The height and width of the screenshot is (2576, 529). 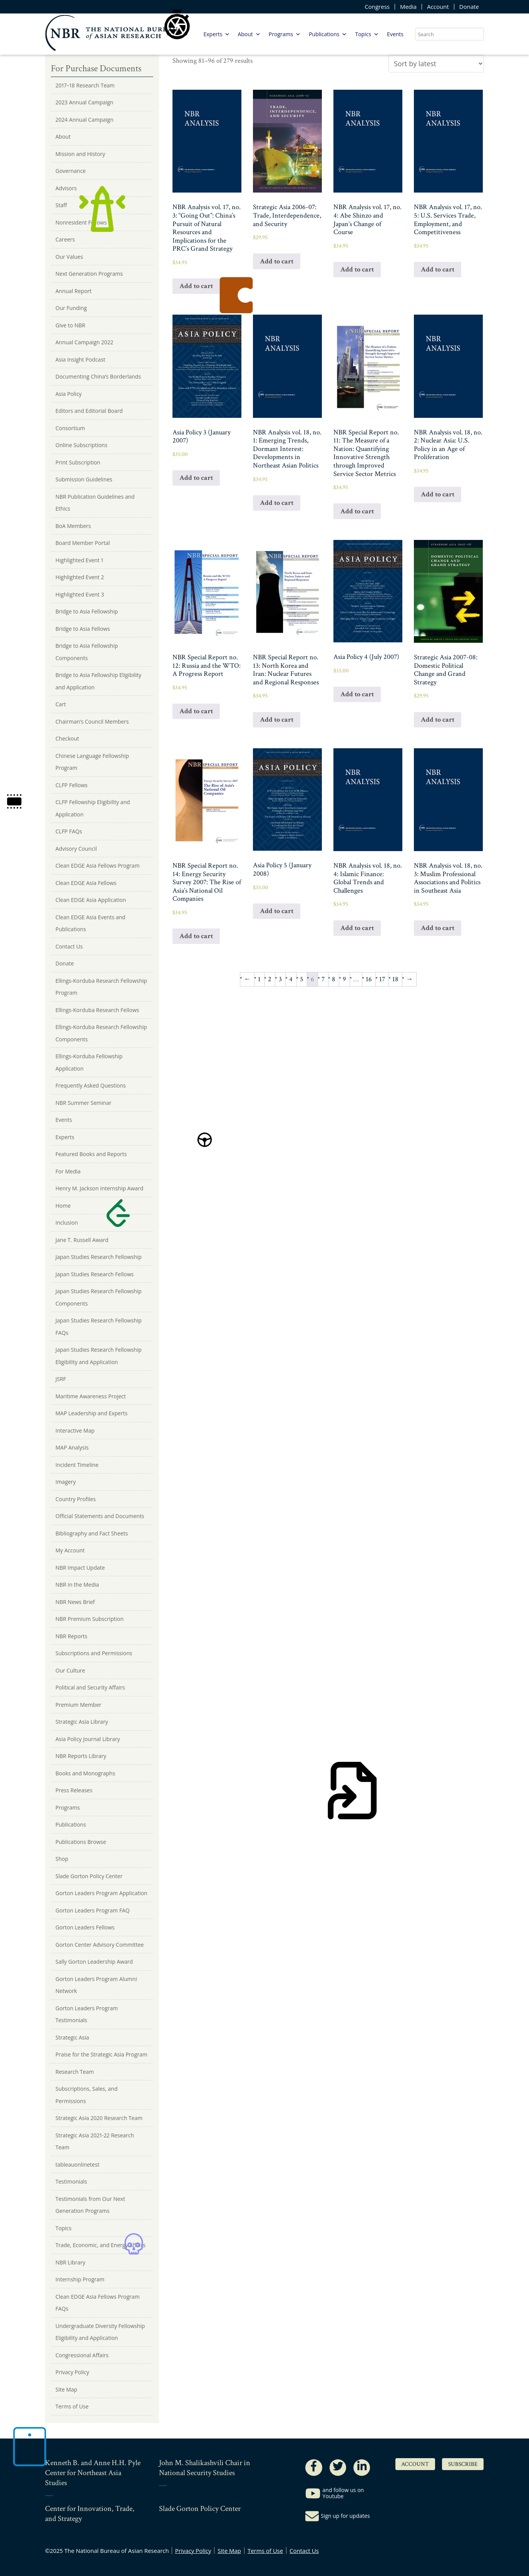 What do you see at coordinates (204, 1140) in the screenshot?
I see `access vehicle or driving controls` at bounding box center [204, 1140].